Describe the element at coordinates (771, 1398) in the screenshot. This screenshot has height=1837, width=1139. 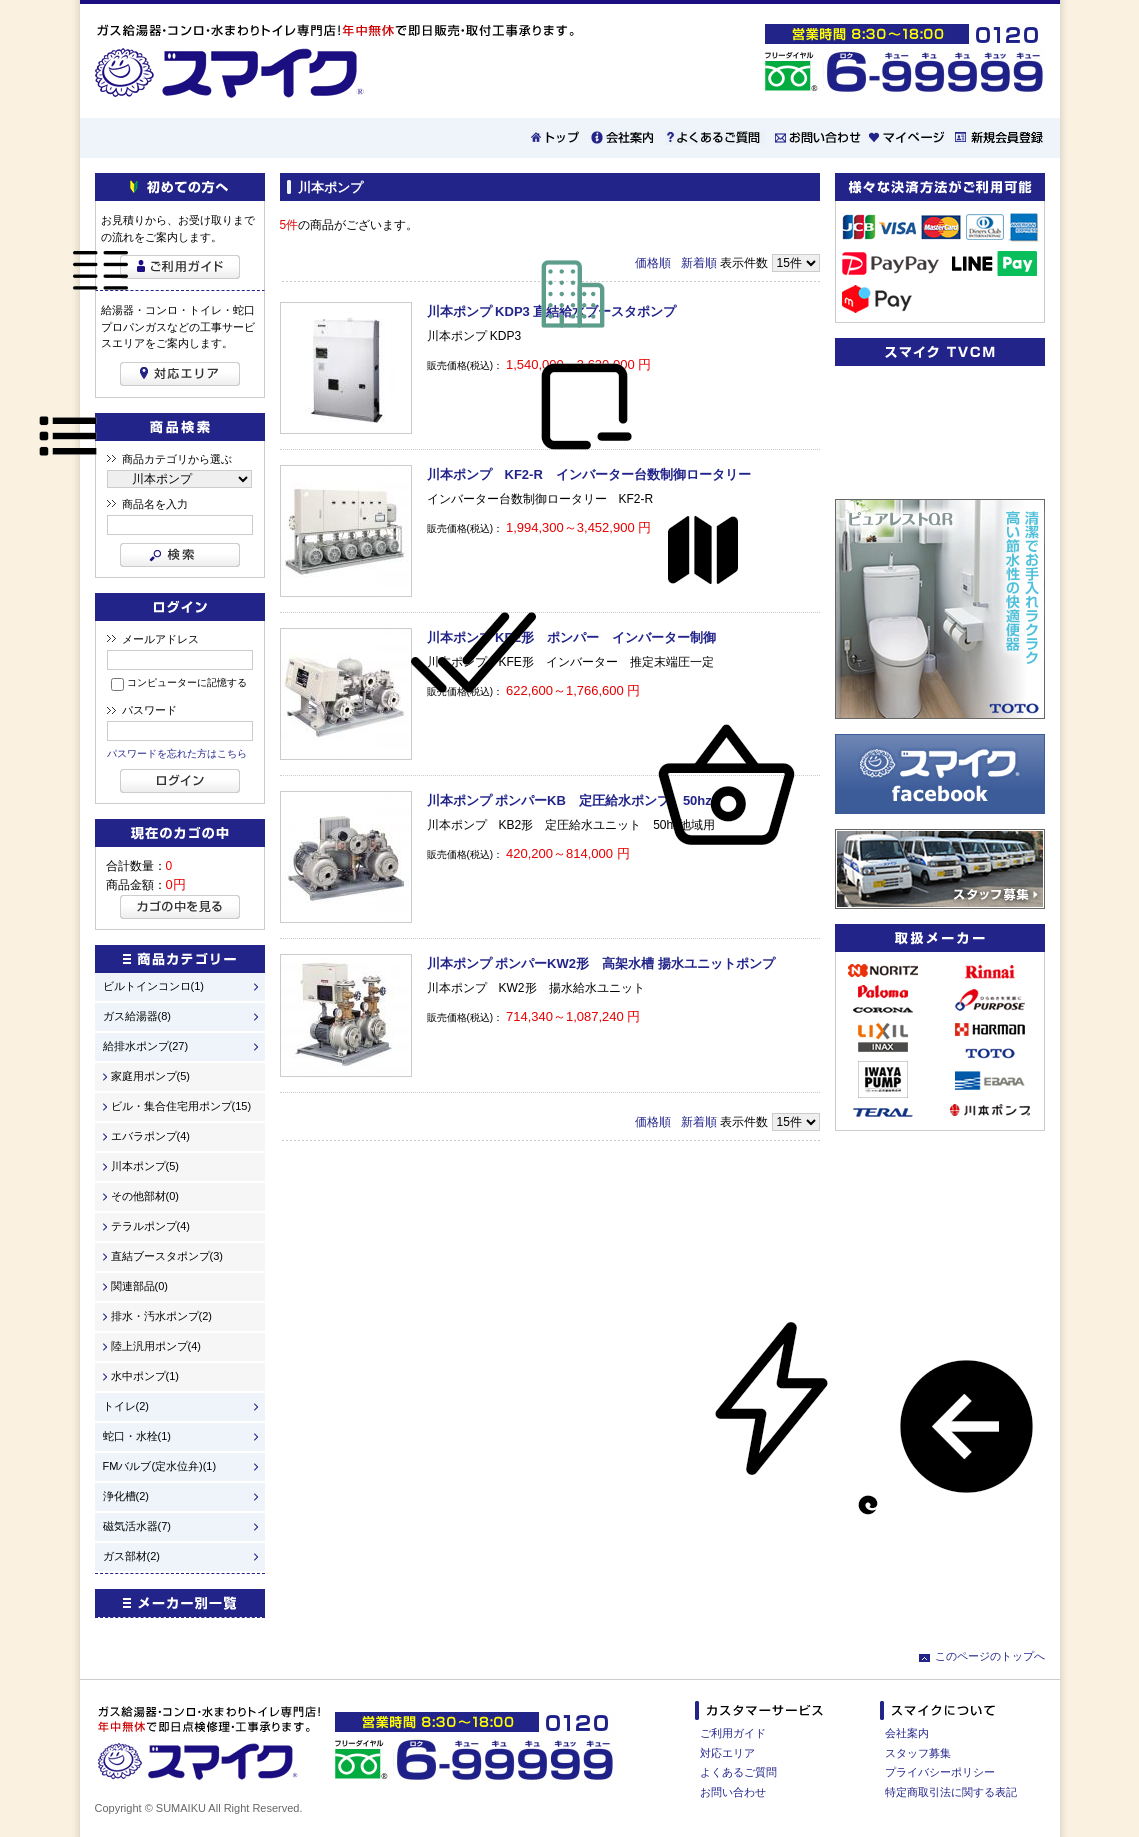
I see `toggle flash on for camera` at that location.